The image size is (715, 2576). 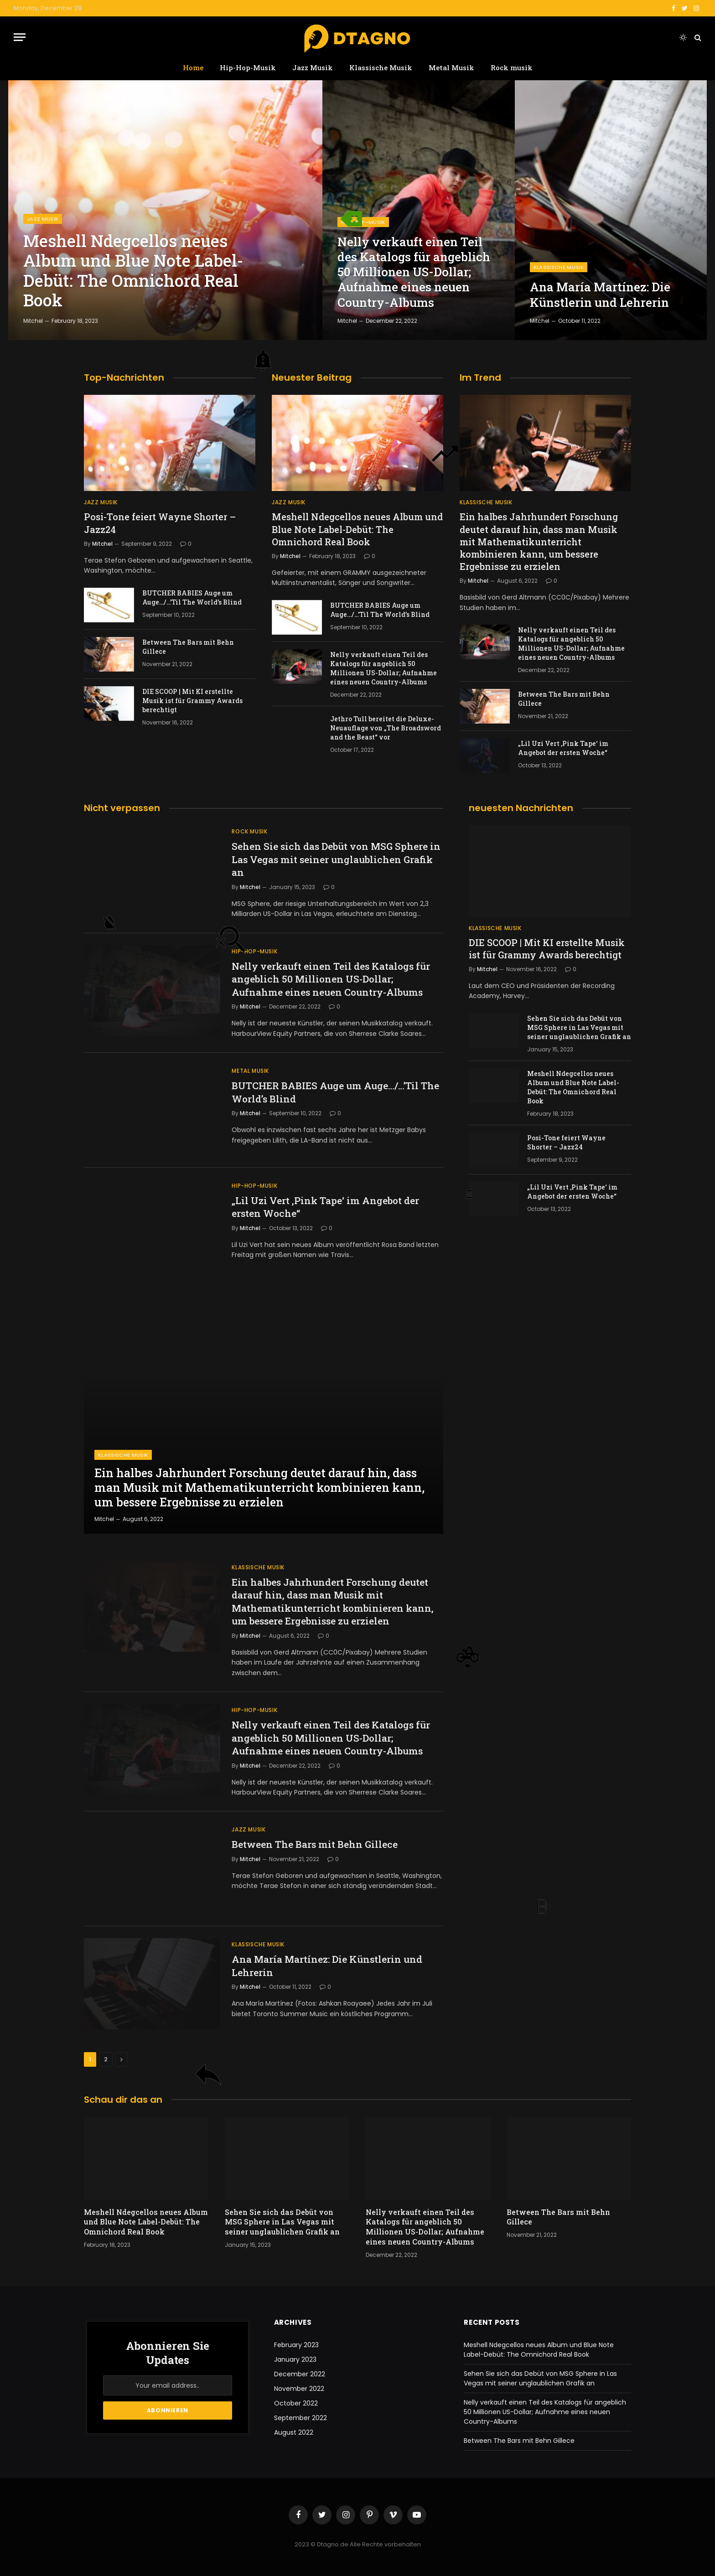 What do you see at coordinates (542, 1906) in the screenshot?
I see `log out of your account` at bounding box center [542, 1906].